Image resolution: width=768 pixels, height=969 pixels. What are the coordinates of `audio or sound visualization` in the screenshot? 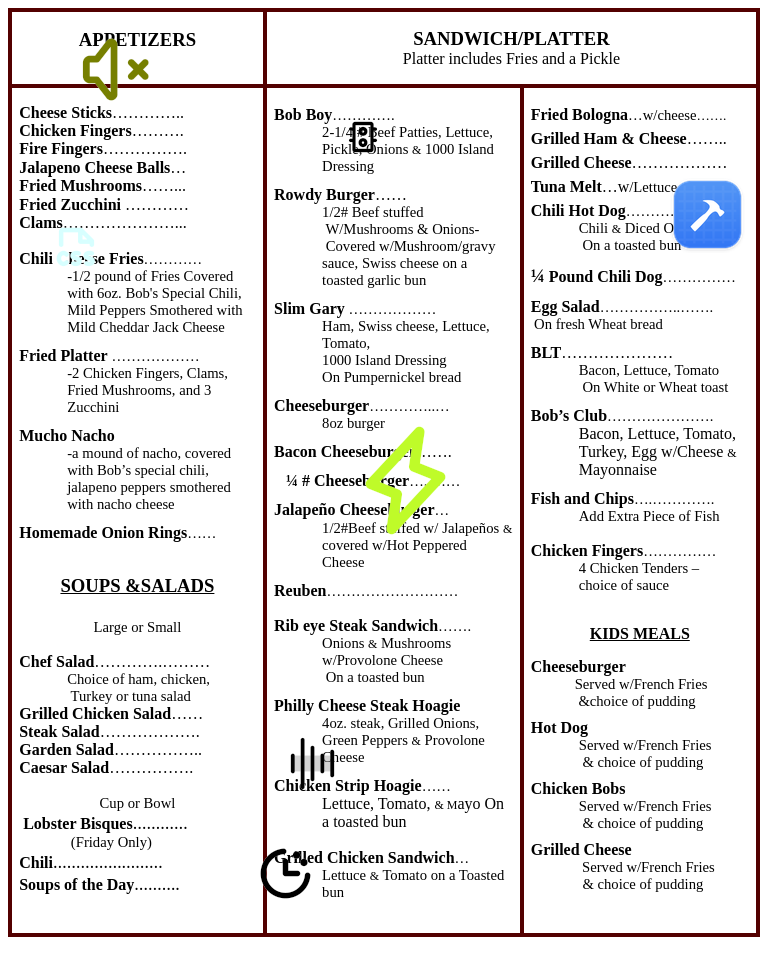 It's located at (312, 763).